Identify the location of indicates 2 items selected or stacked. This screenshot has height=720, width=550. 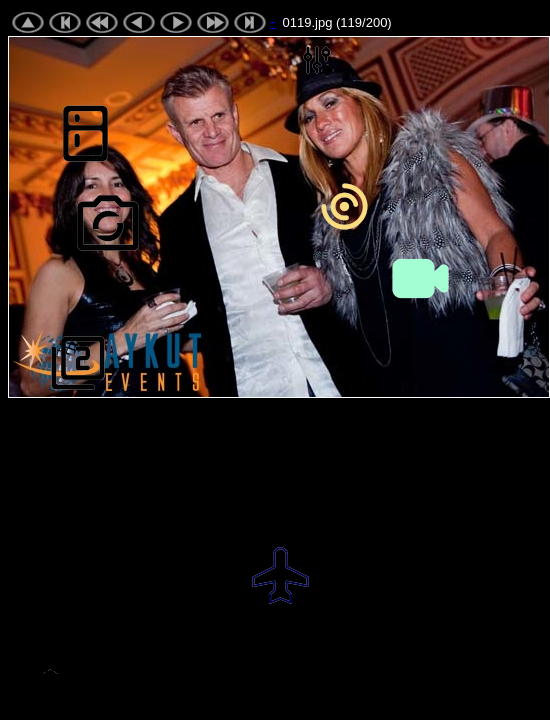
(78, 363).